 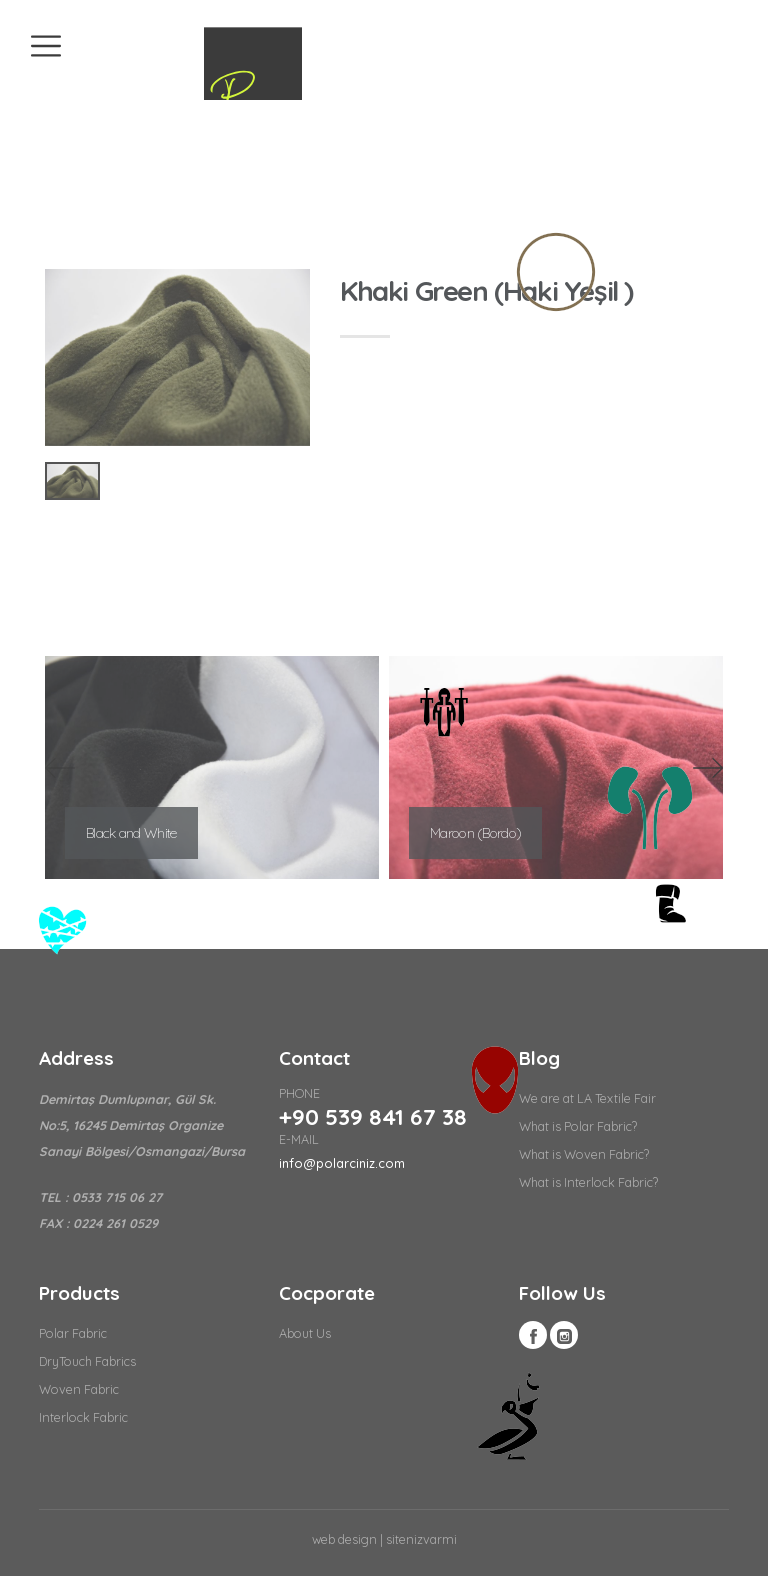 What do you see at coordinates (650, 808) in the screenshot?
I see `view kidney health information` at bounding box center [650, 808].